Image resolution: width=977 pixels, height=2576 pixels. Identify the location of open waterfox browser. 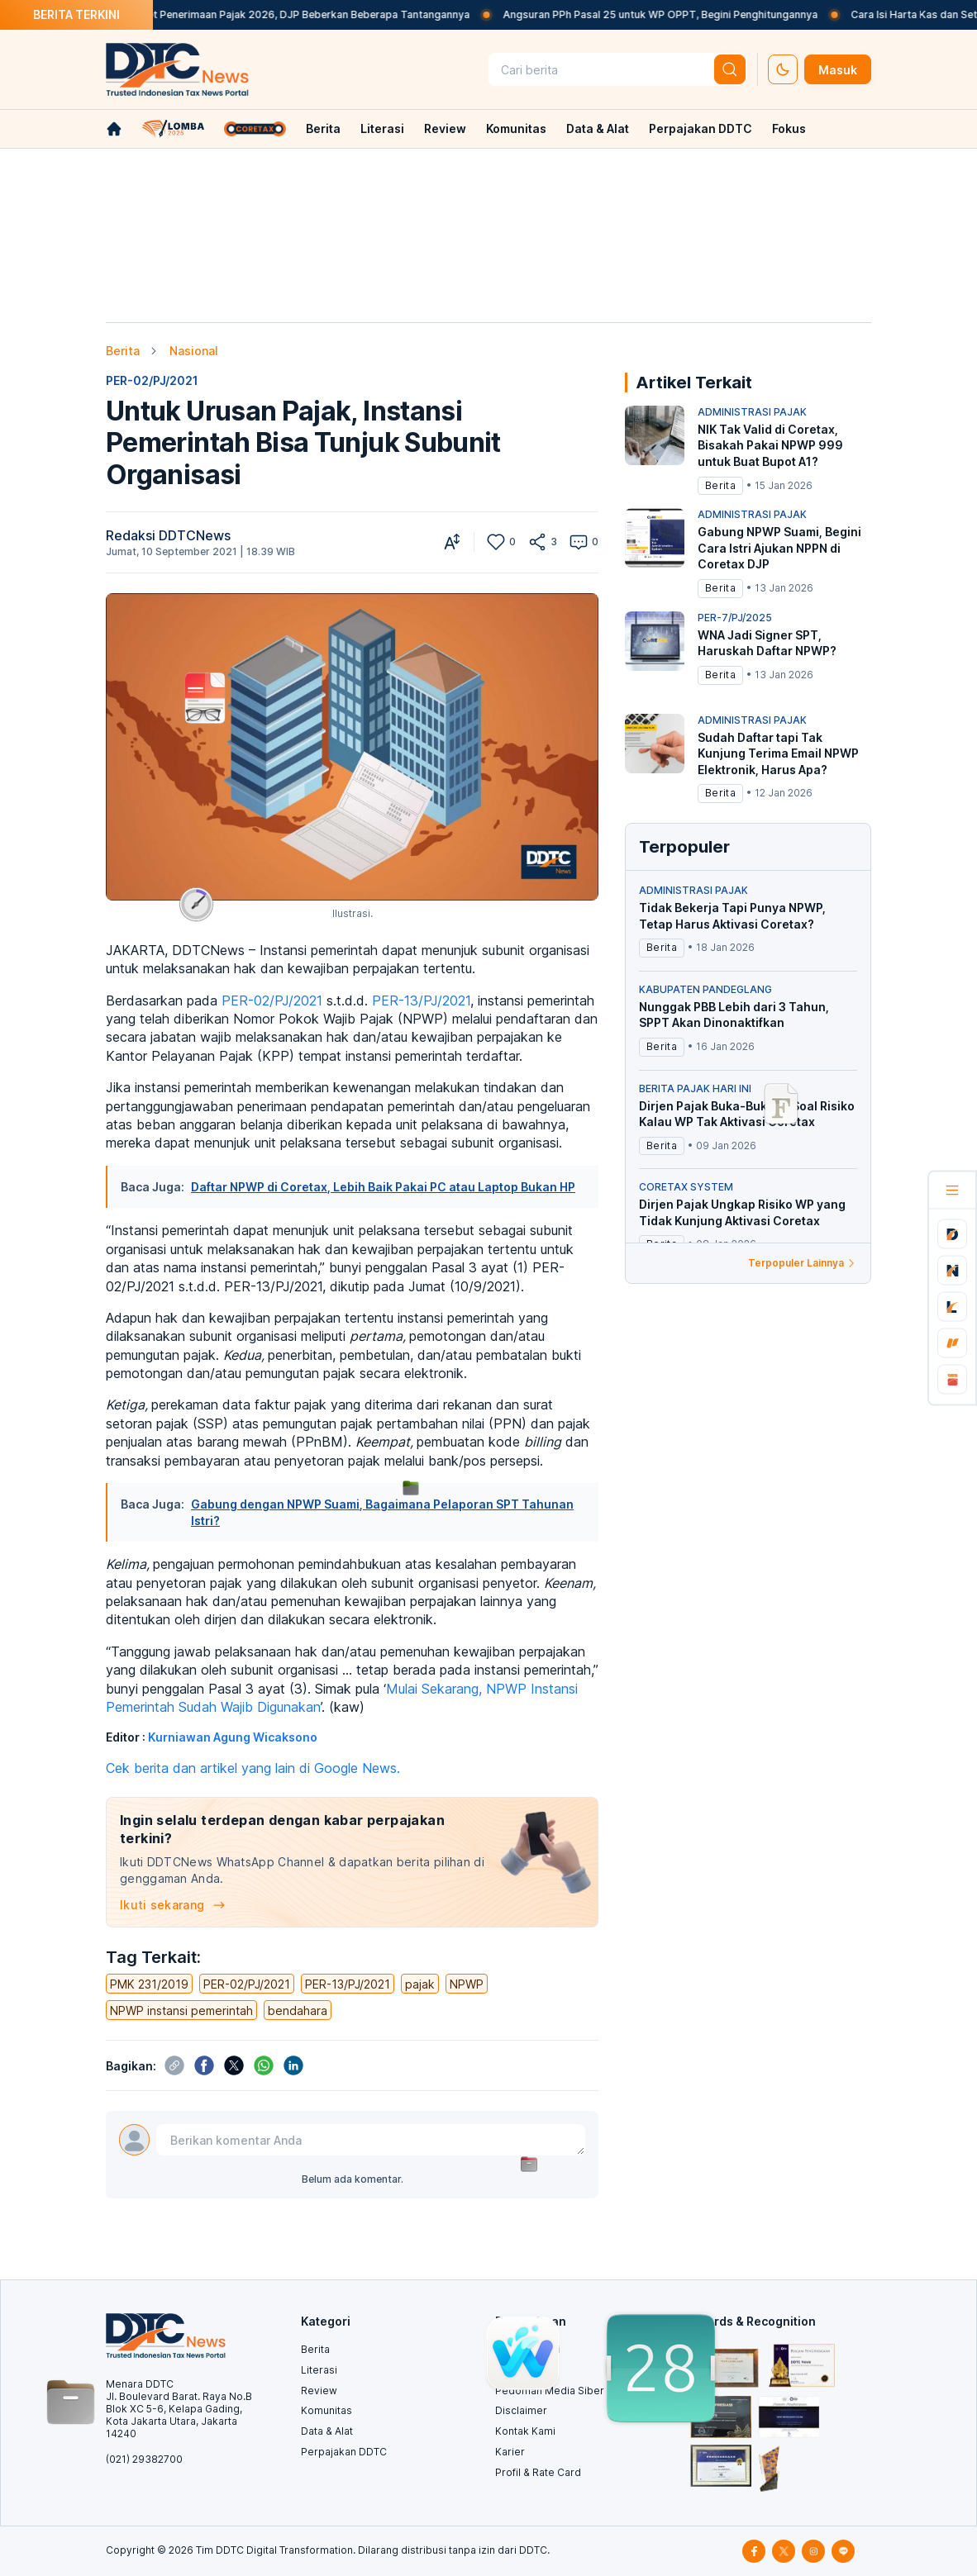
(522, 2353).